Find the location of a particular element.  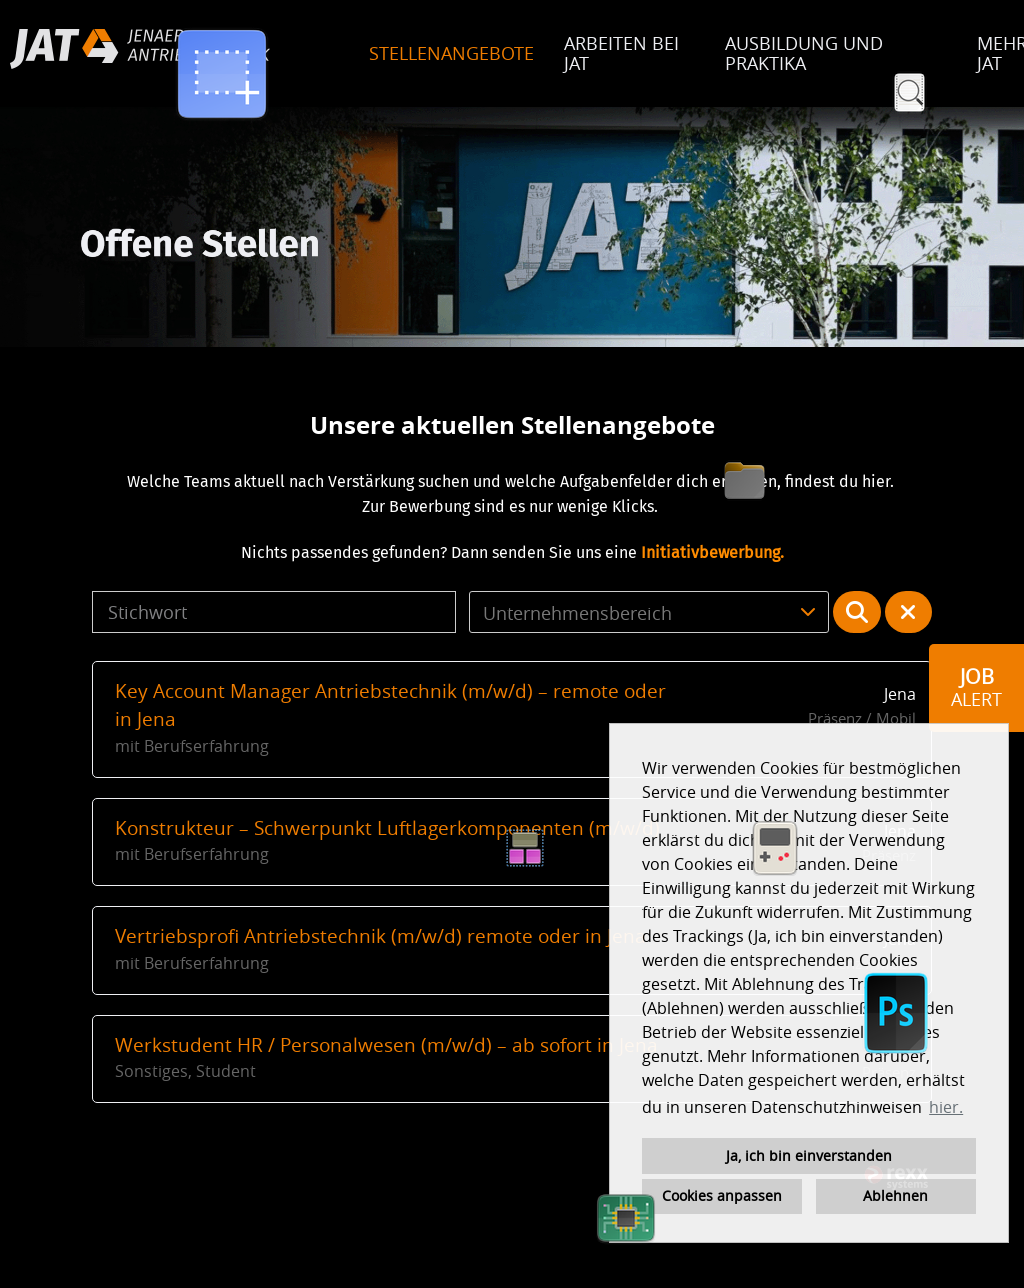

open a folder to view its contents is located at coordinates (744, 480).